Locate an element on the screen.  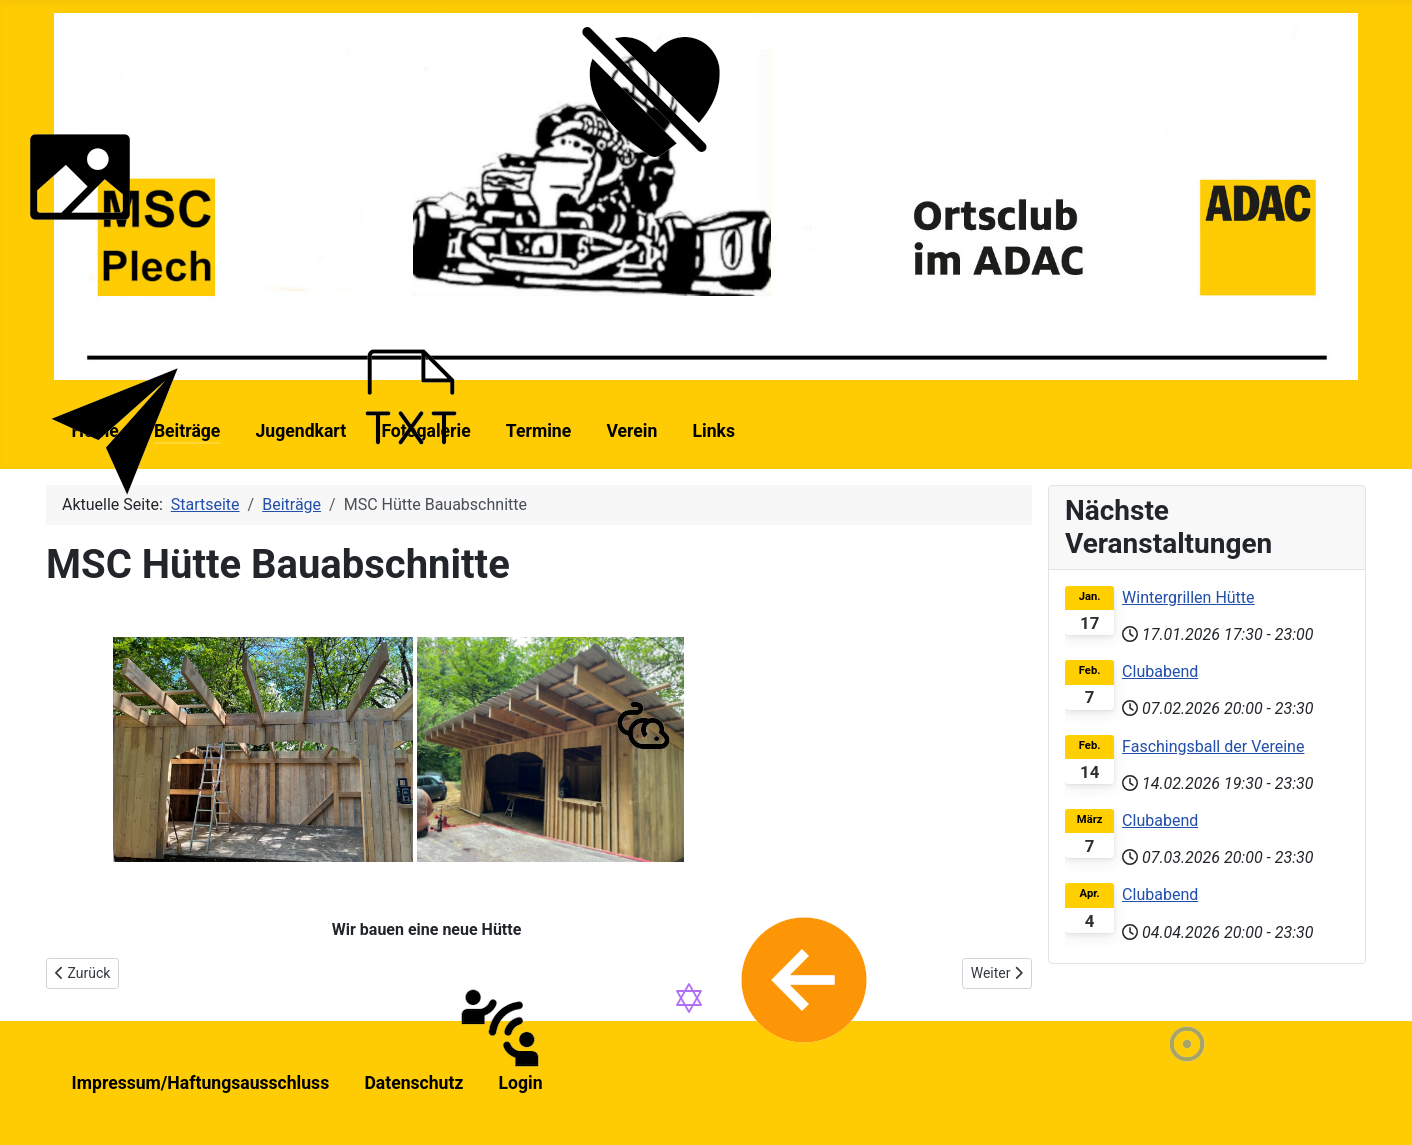
send a message is located at coordinates (114, 431).